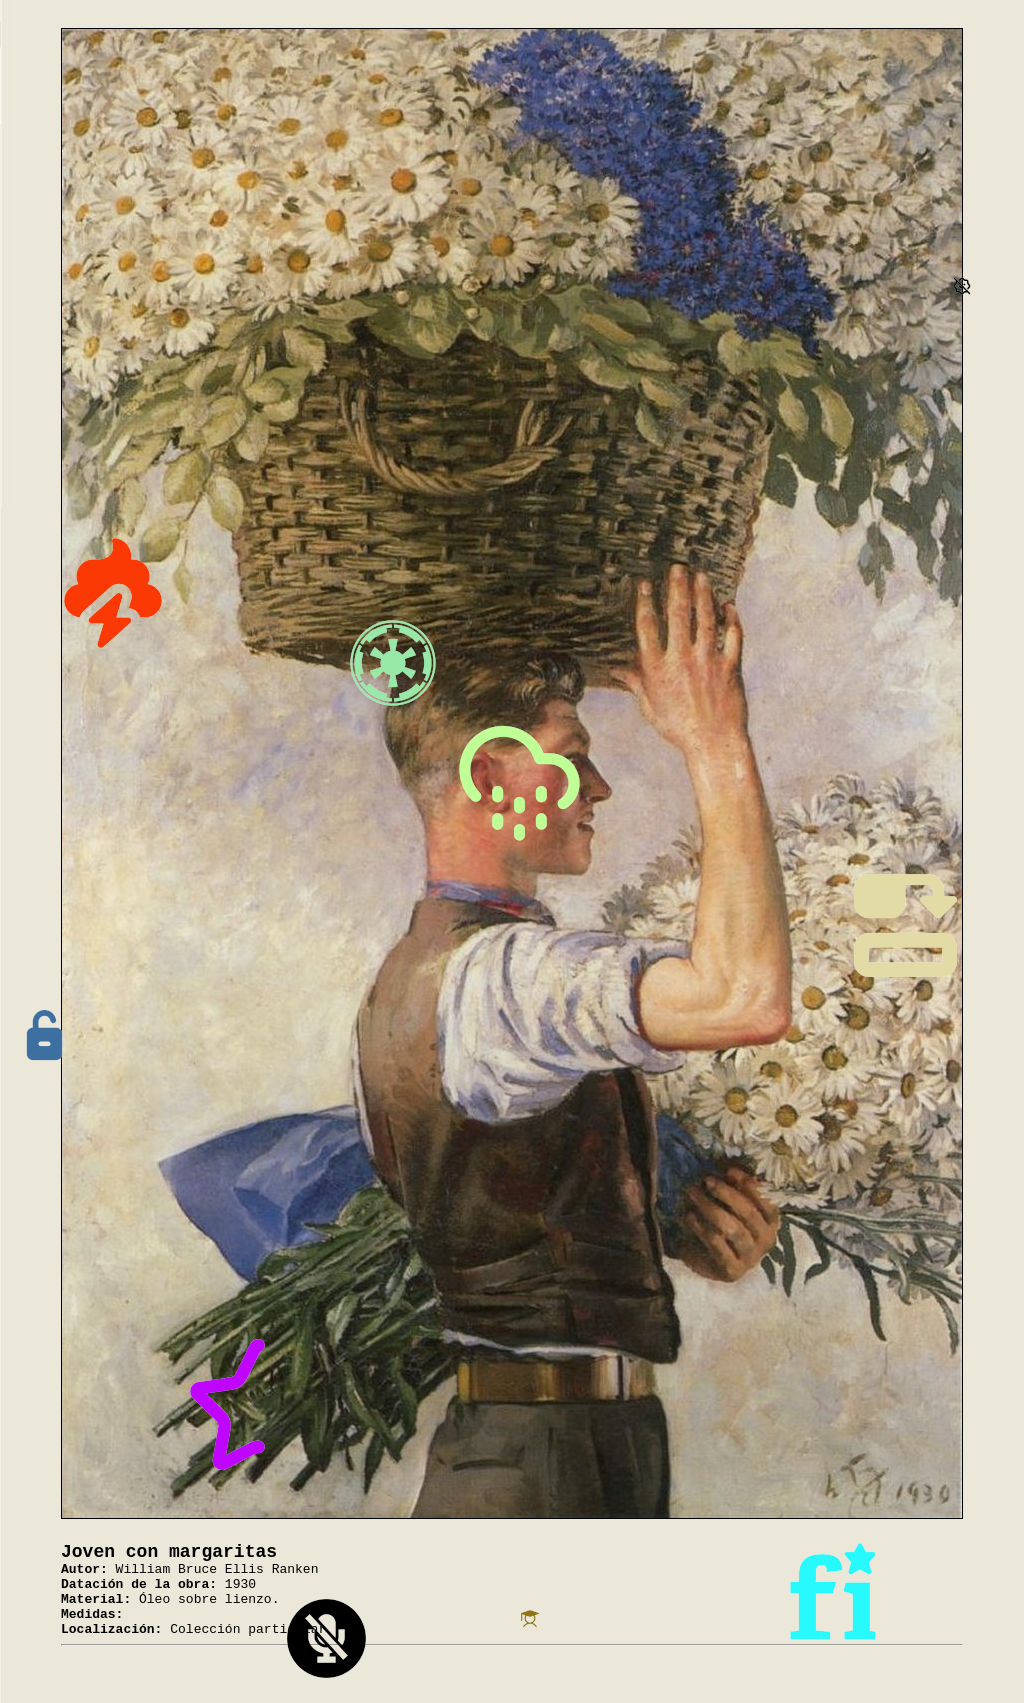 Image resolution: width=1024 pixels, height=1703 pixels. I want to click on microphone is muted, so click(326, 1638).